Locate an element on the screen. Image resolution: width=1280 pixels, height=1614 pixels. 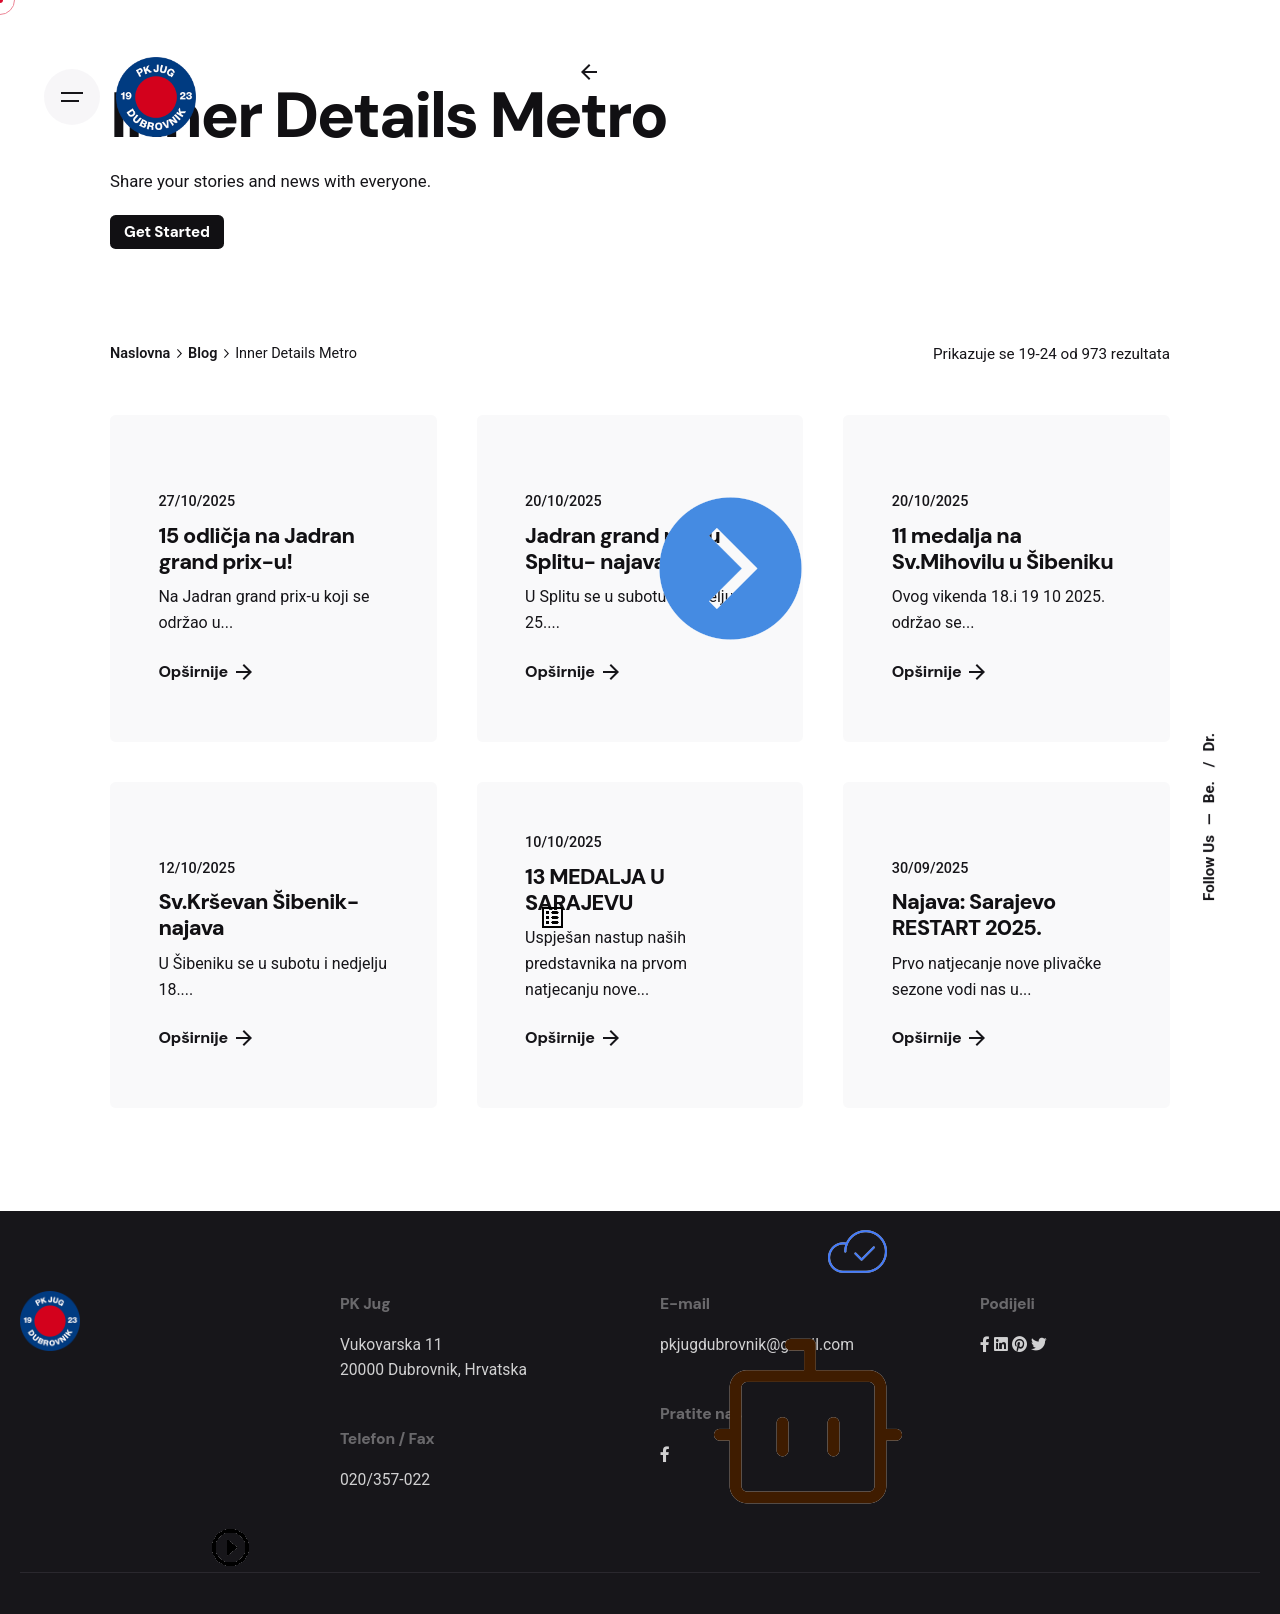
go to the next item or page is located at coordinates (730, 568).